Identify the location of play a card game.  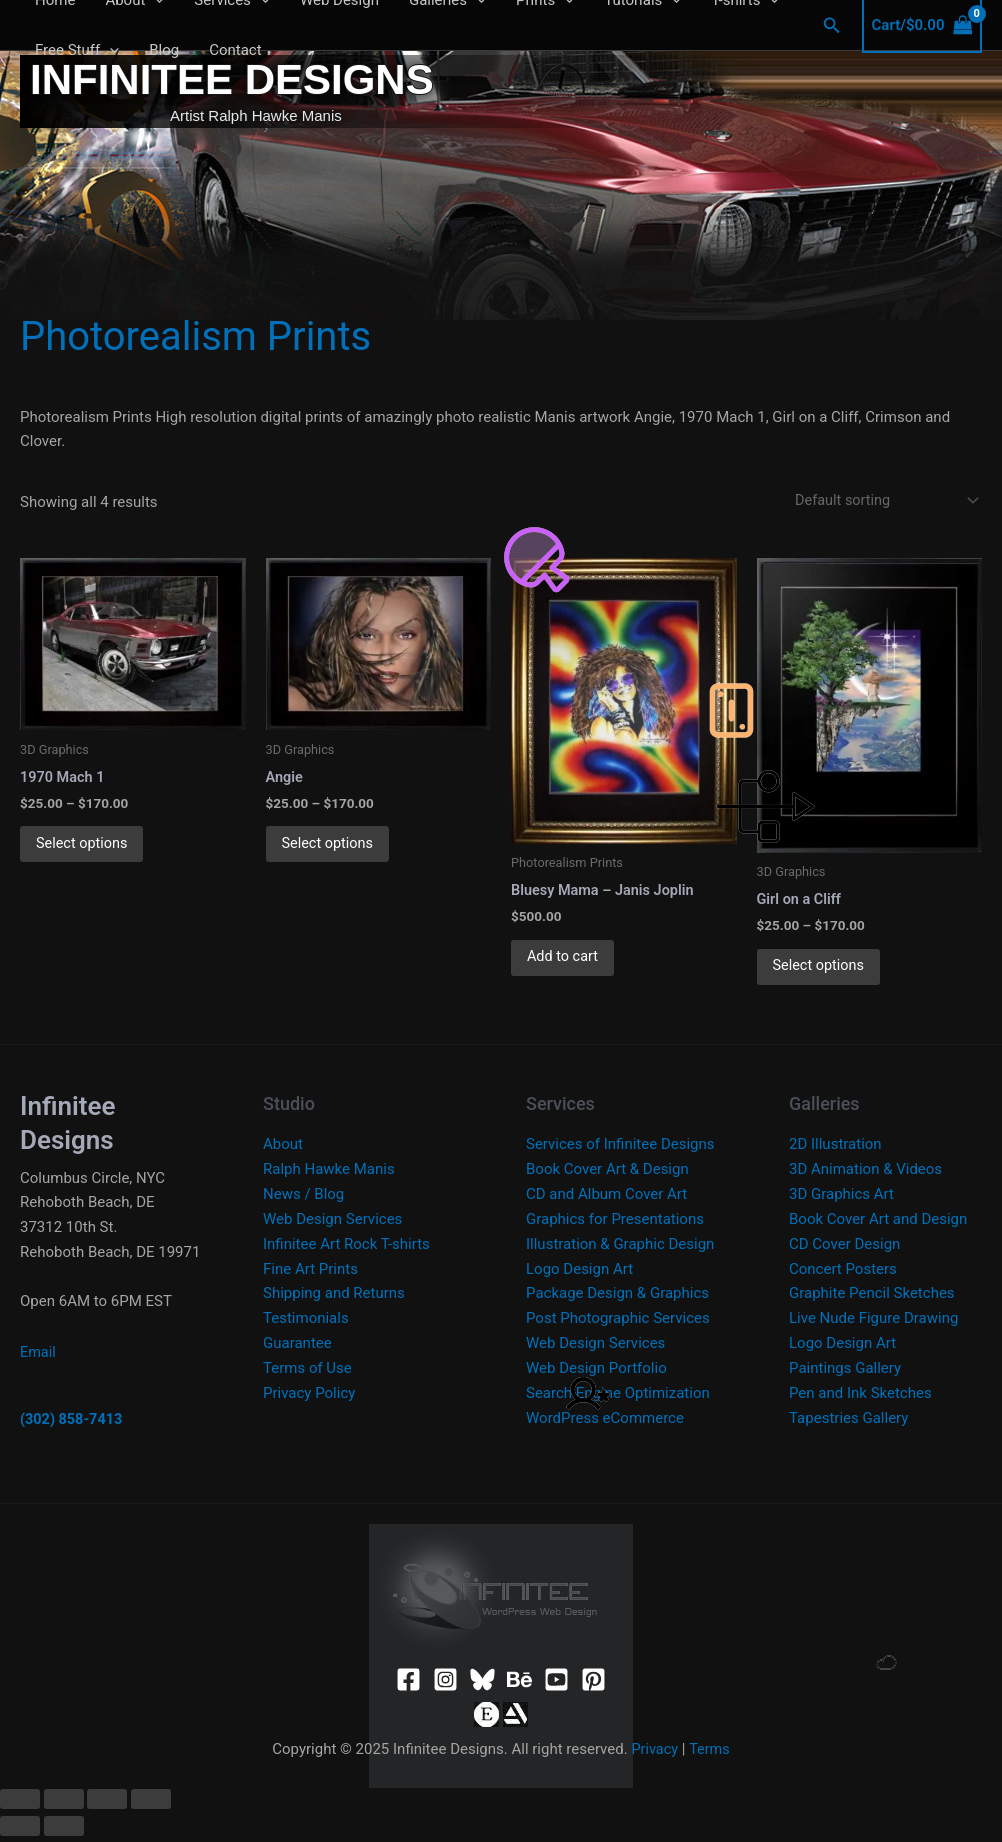
(731, 710).